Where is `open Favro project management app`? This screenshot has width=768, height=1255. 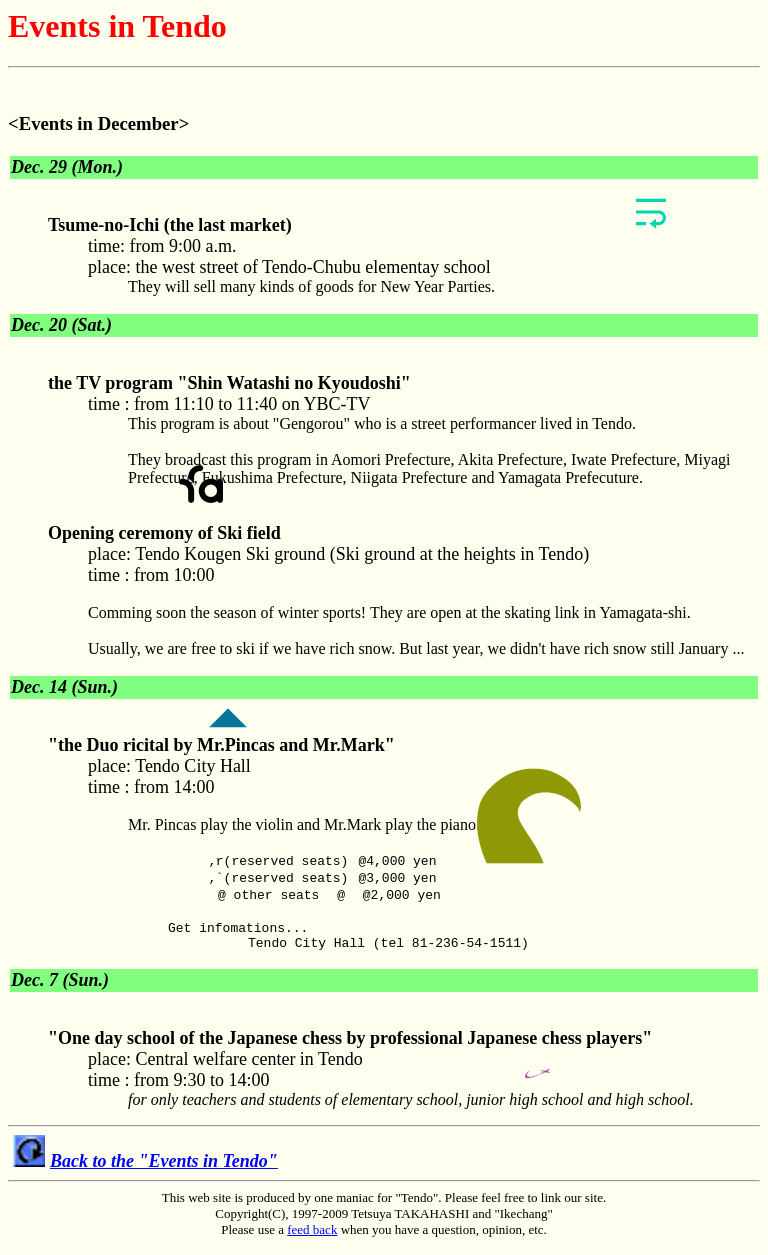 open Favro project management app is located at coordinates (201, 484).